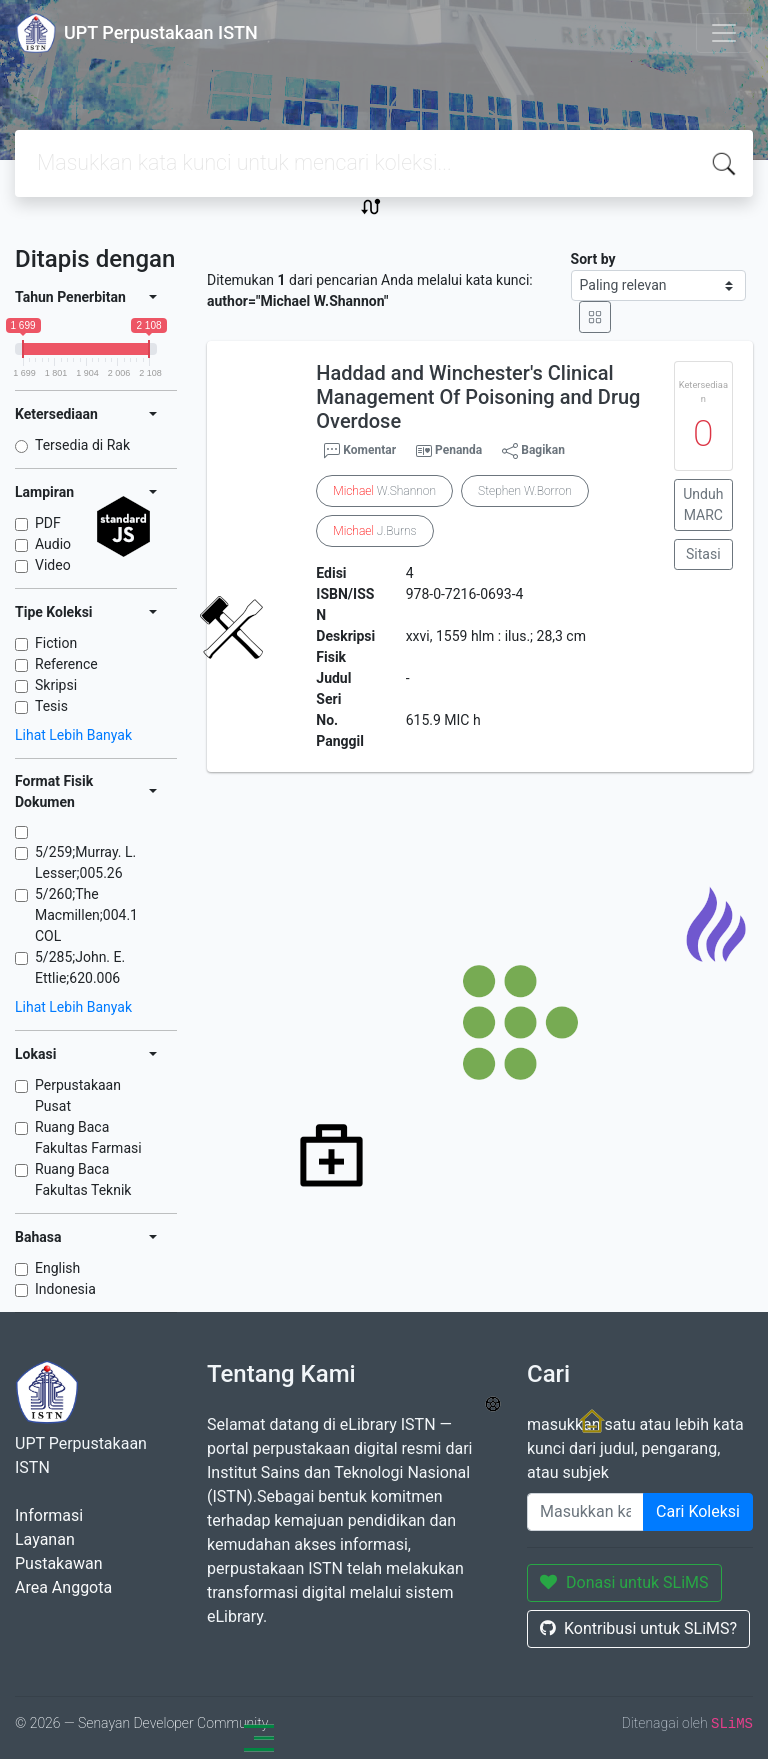 Image resolution: width=768 pixels, height=1759 pixels. Describe the element at coordinates (493, 1404) in the screenshot. I see `access football or soccer content` at that location.